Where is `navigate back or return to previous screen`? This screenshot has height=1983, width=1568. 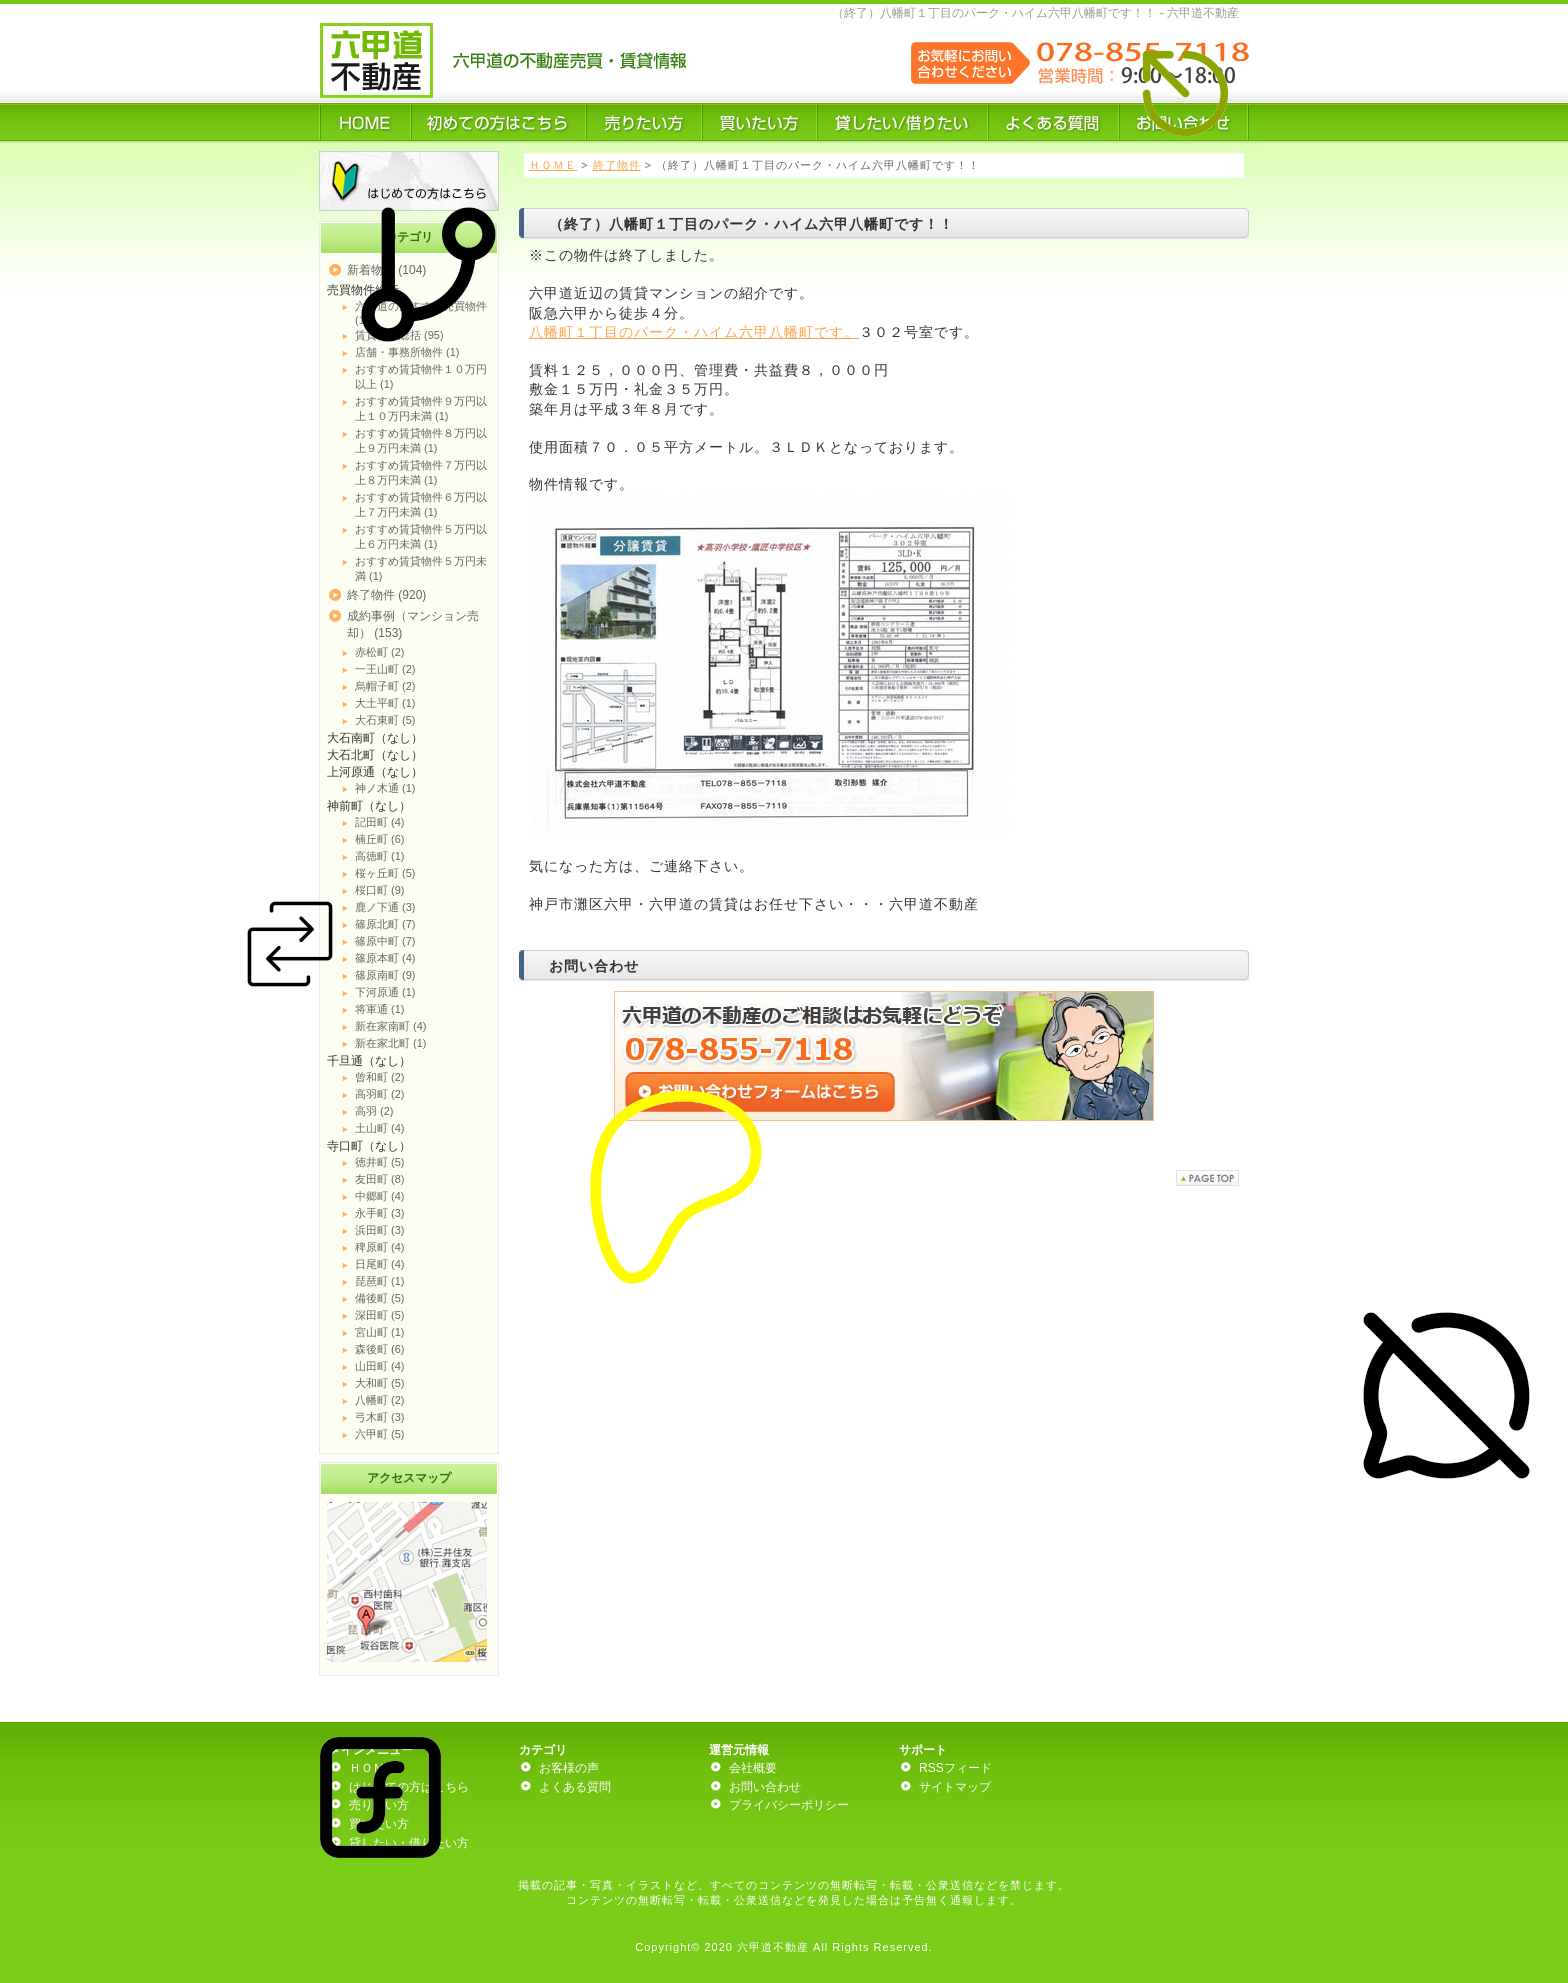
navigate back or return to previous screen is located at coordinates (1185, 93).